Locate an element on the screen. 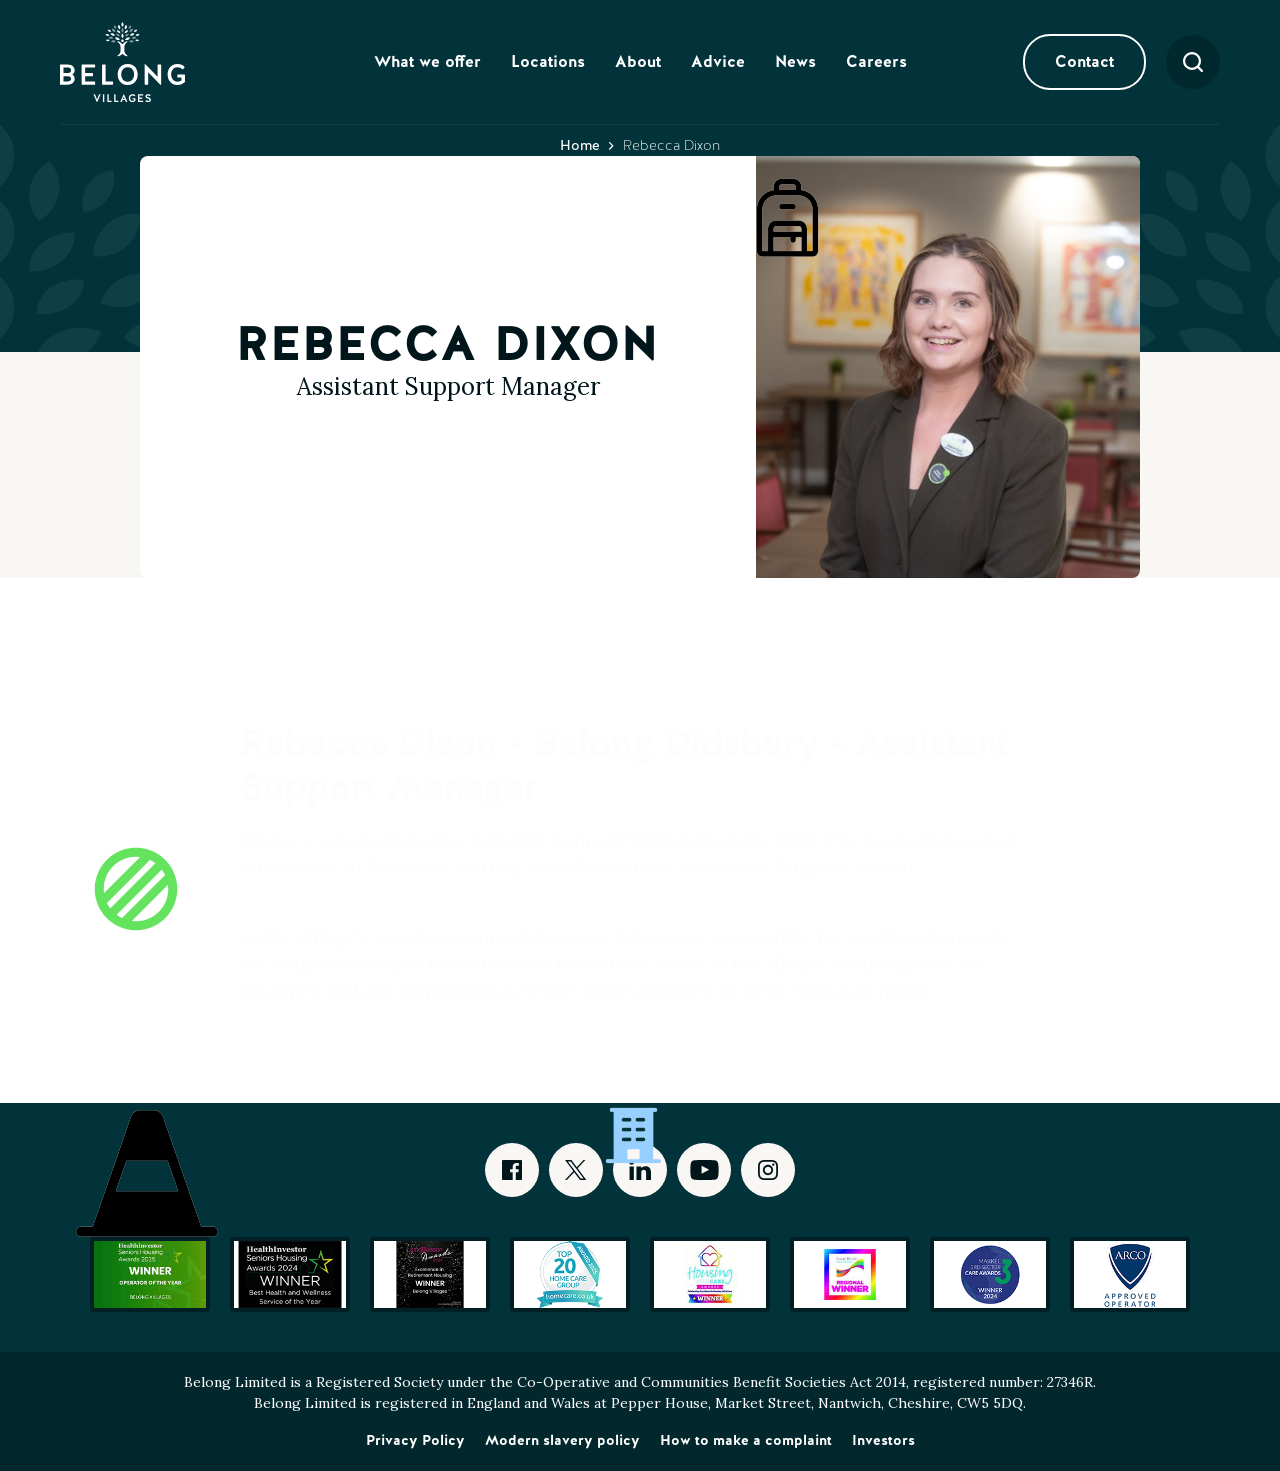  indicates construction or maintenance in progress is located at coordinates (147, 1176).